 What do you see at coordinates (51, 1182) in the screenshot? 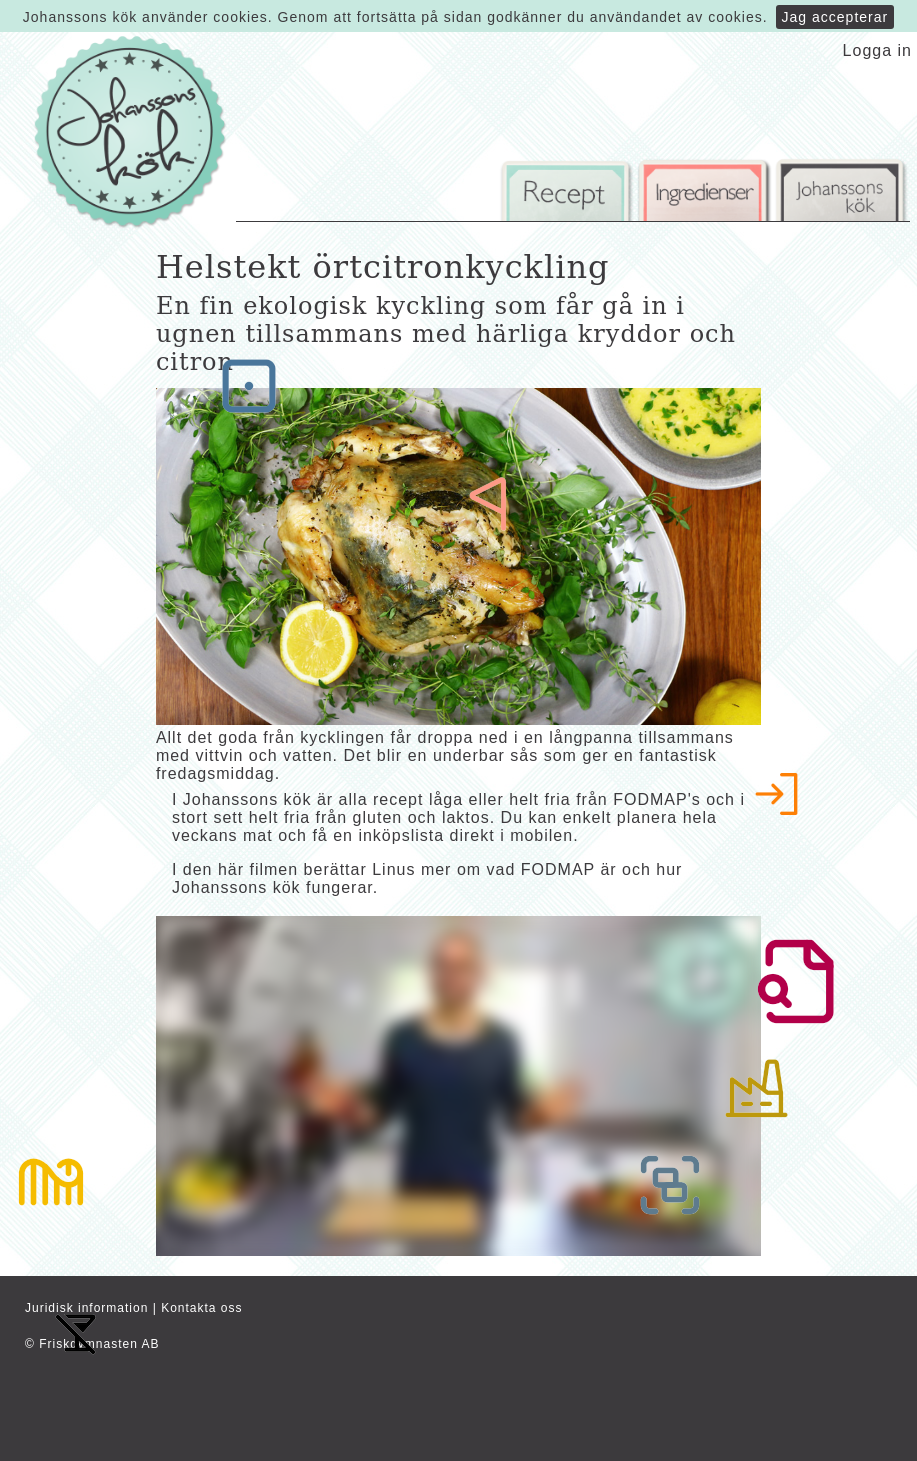
I see `access amusement park or theme park information` at bounding box center [51, 1182].